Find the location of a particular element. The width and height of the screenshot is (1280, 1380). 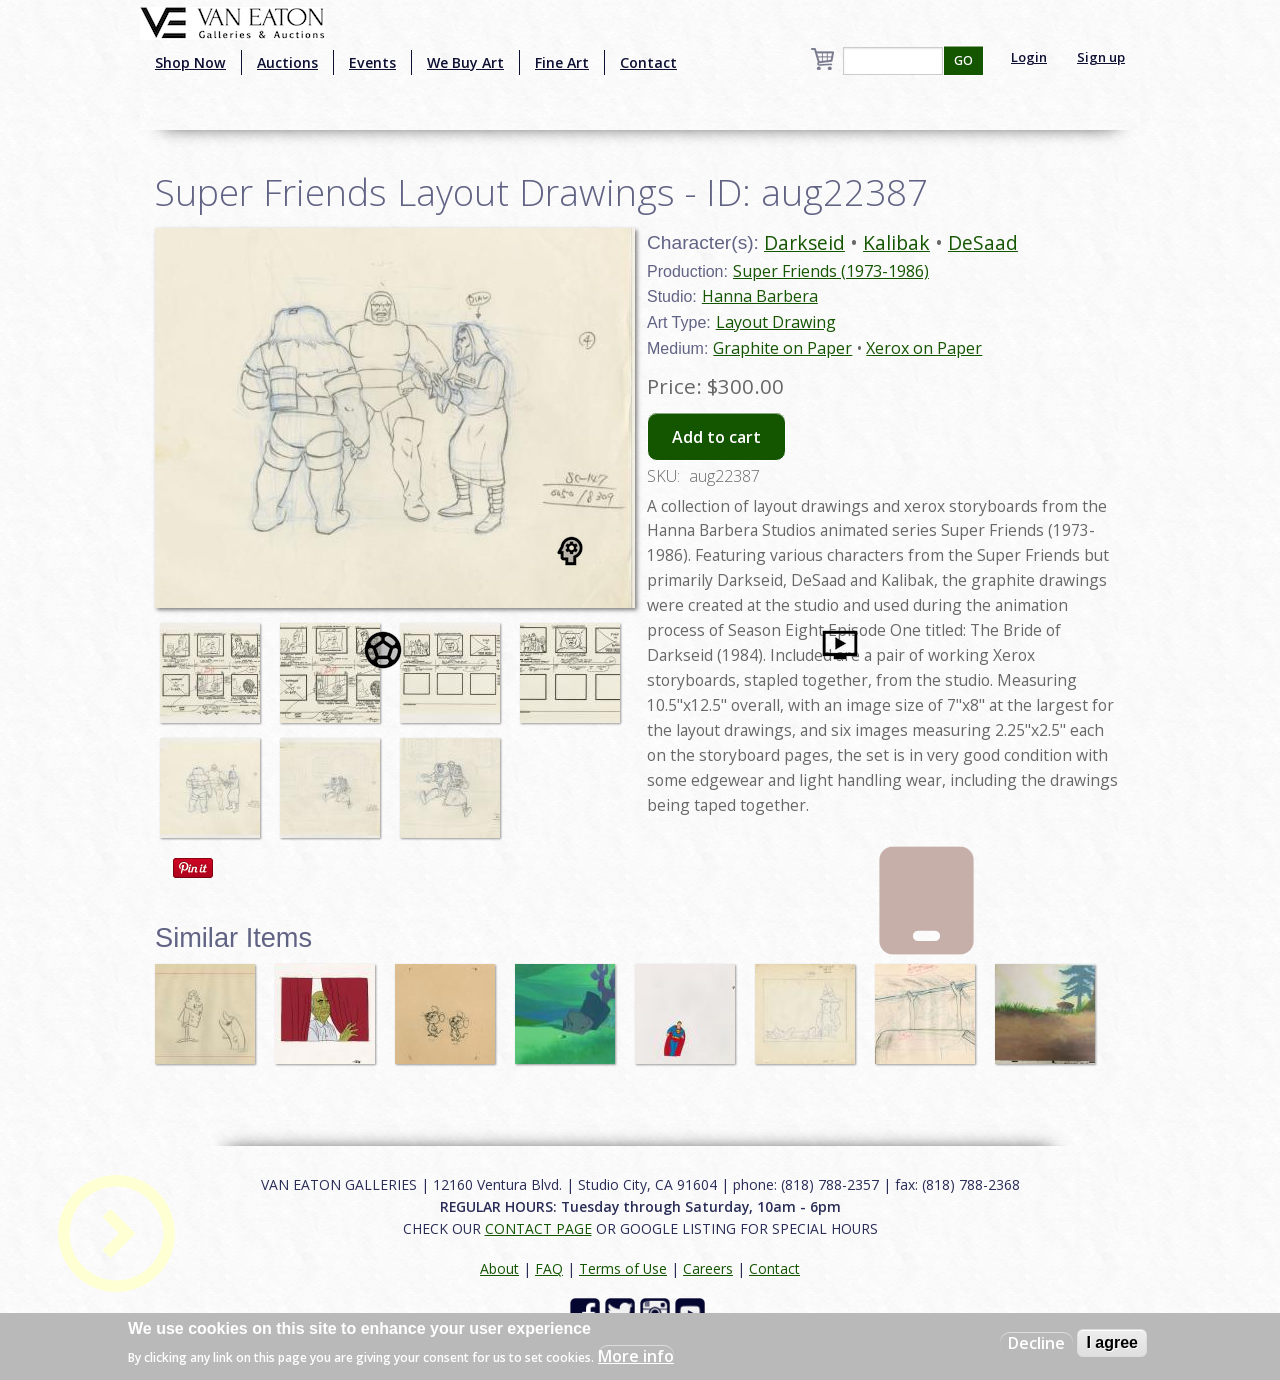

go to next item or page is located at coordinates (116, 1233).